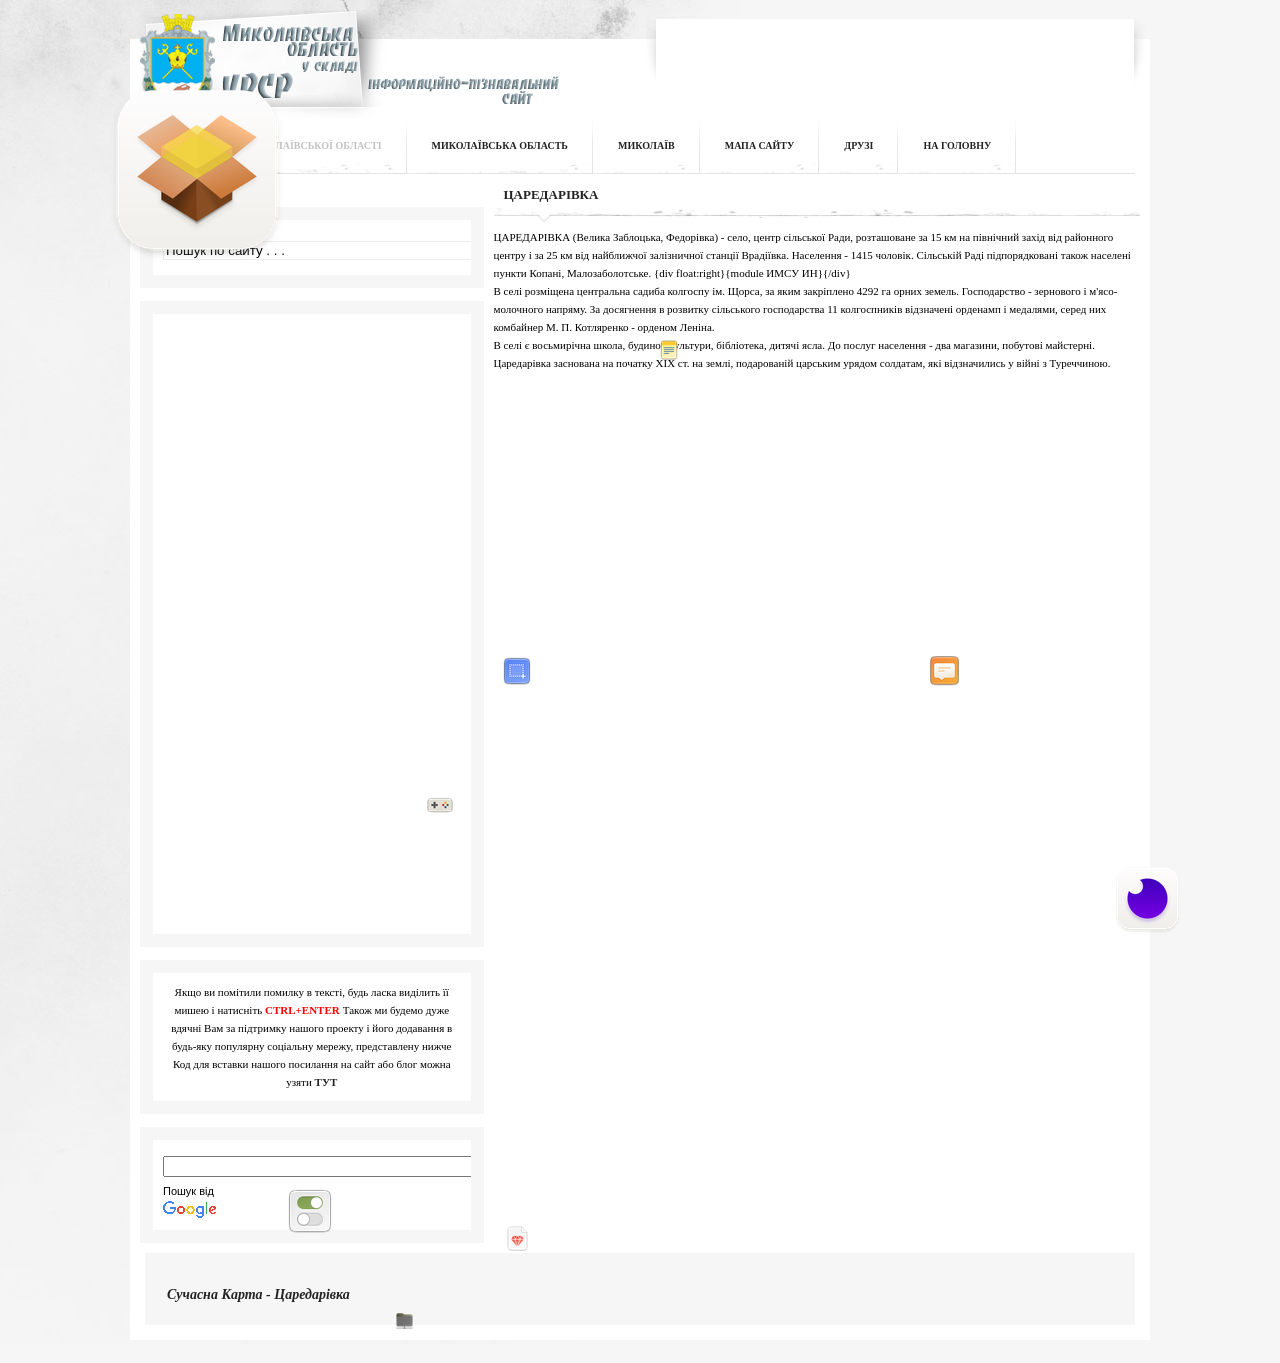  What do you see at coordinates (669, 350) in the screenshot?
I see `open bijiben notes app` at bounding box center [669, 350].